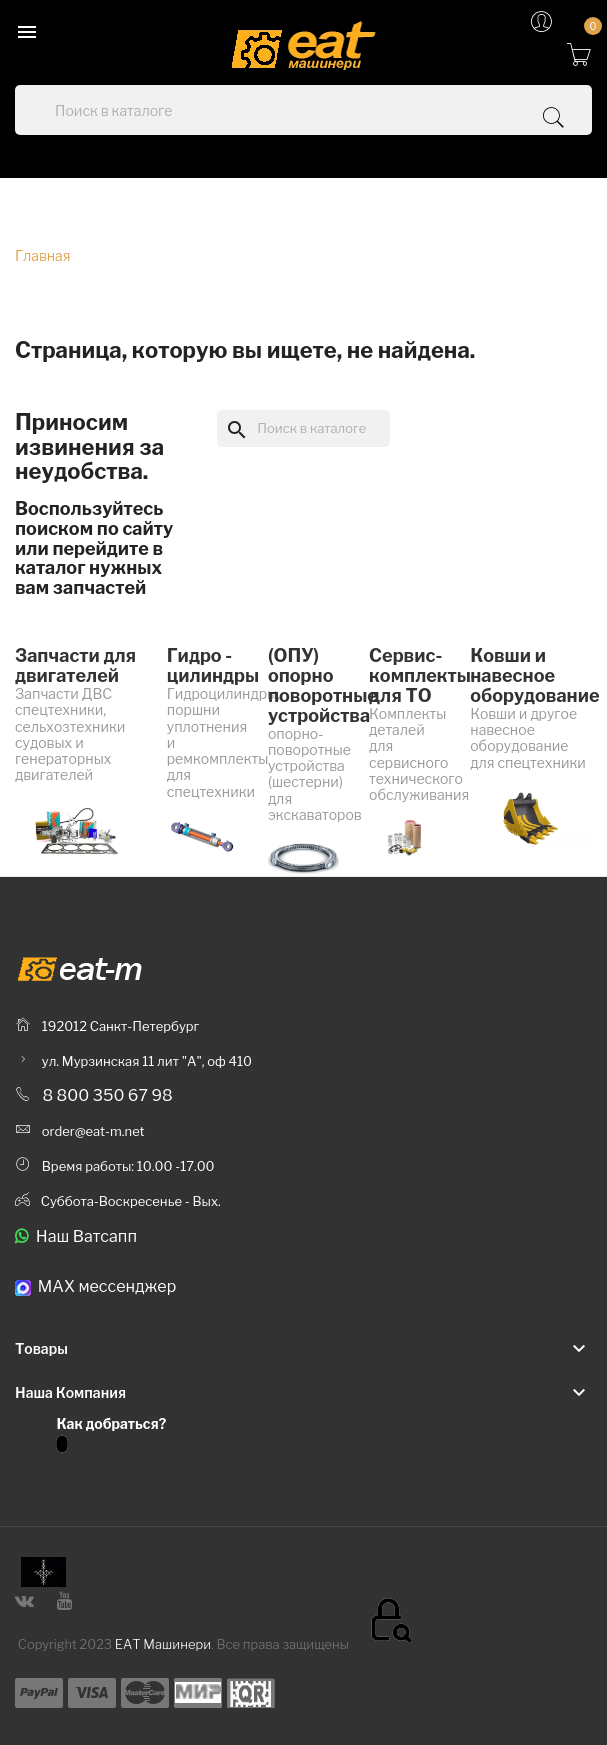  I want to click on search for locked or encrypted files, so click(388, 1619).